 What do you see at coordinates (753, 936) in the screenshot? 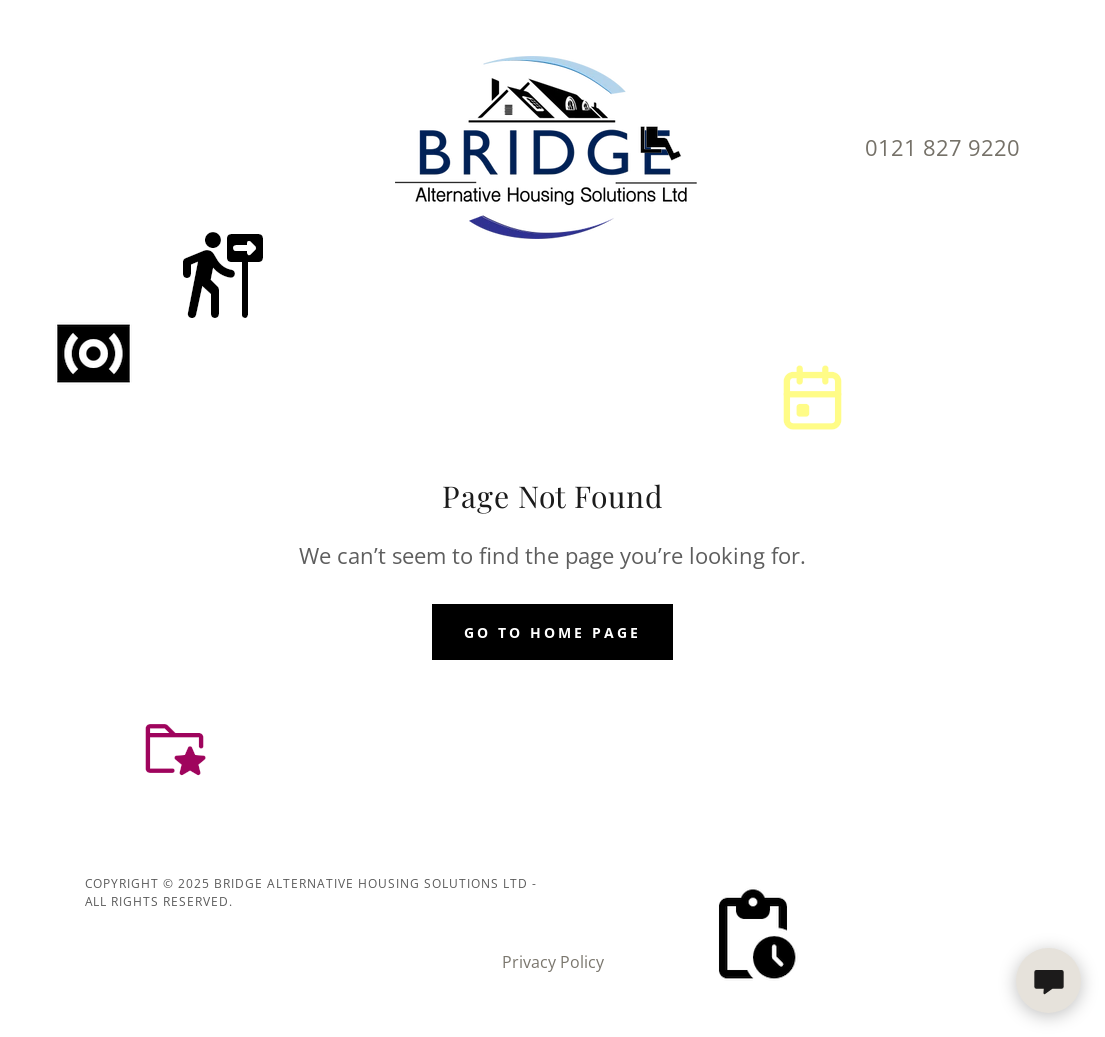
I see `view tasks awaiting completion` at bounding box center [753, 936].